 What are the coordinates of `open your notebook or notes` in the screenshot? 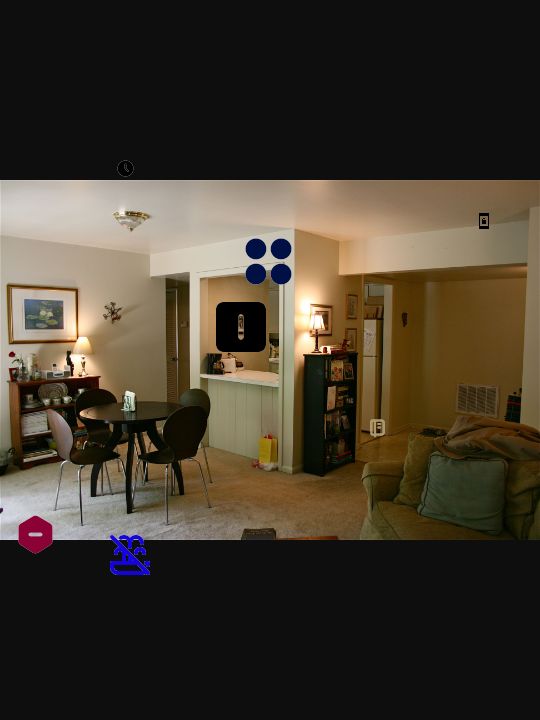 It's located at (377, 427).